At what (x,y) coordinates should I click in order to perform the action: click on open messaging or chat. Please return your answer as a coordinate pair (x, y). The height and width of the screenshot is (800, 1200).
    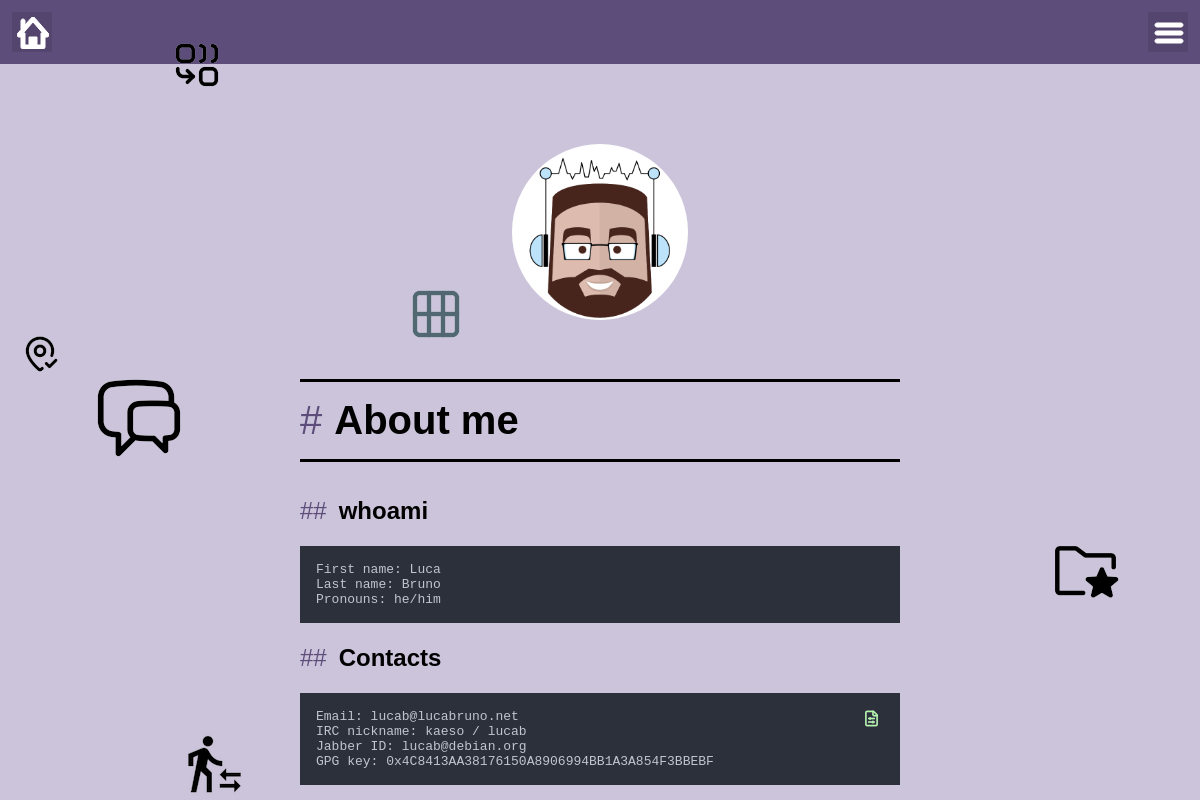
    Looking at the image, I should click on (139, 418).